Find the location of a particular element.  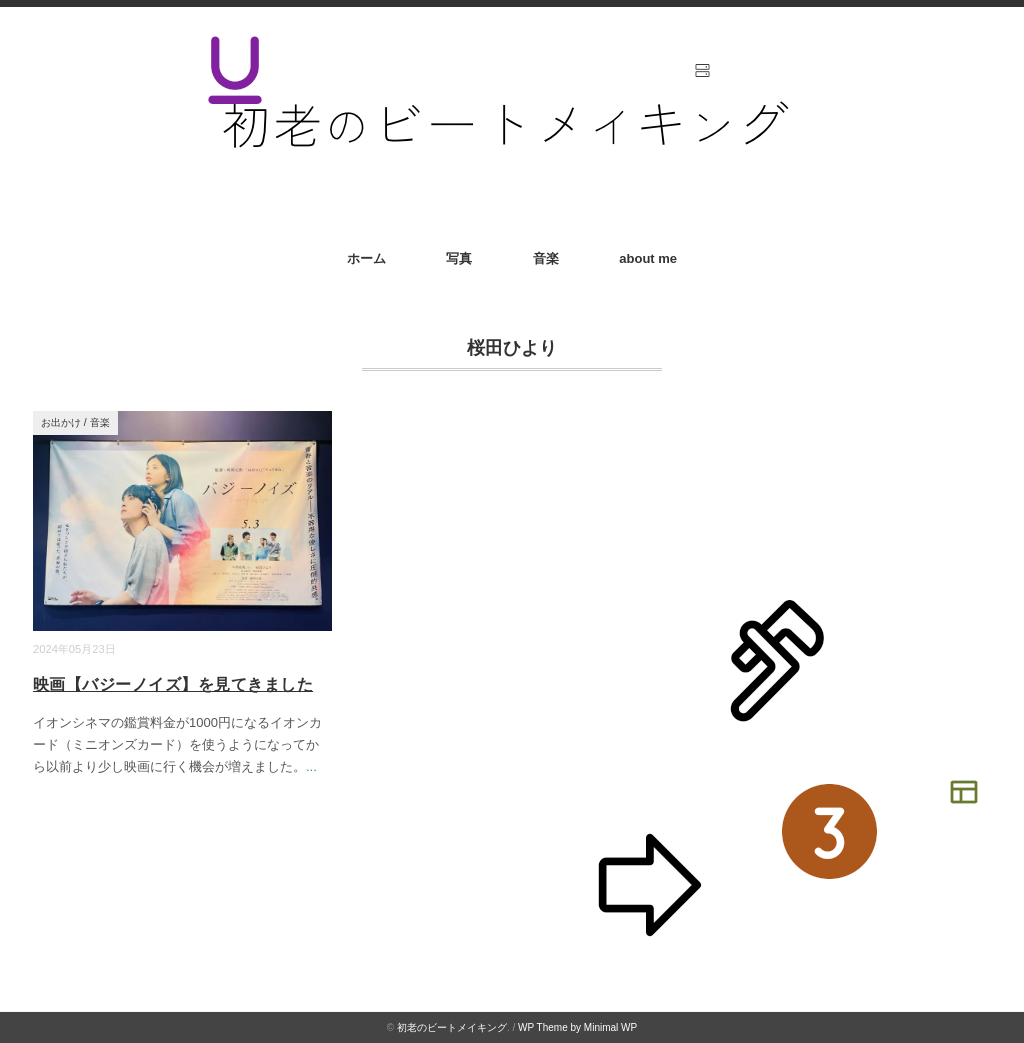

access plumbing or maintenance tools is located at coordinates (771, 660).